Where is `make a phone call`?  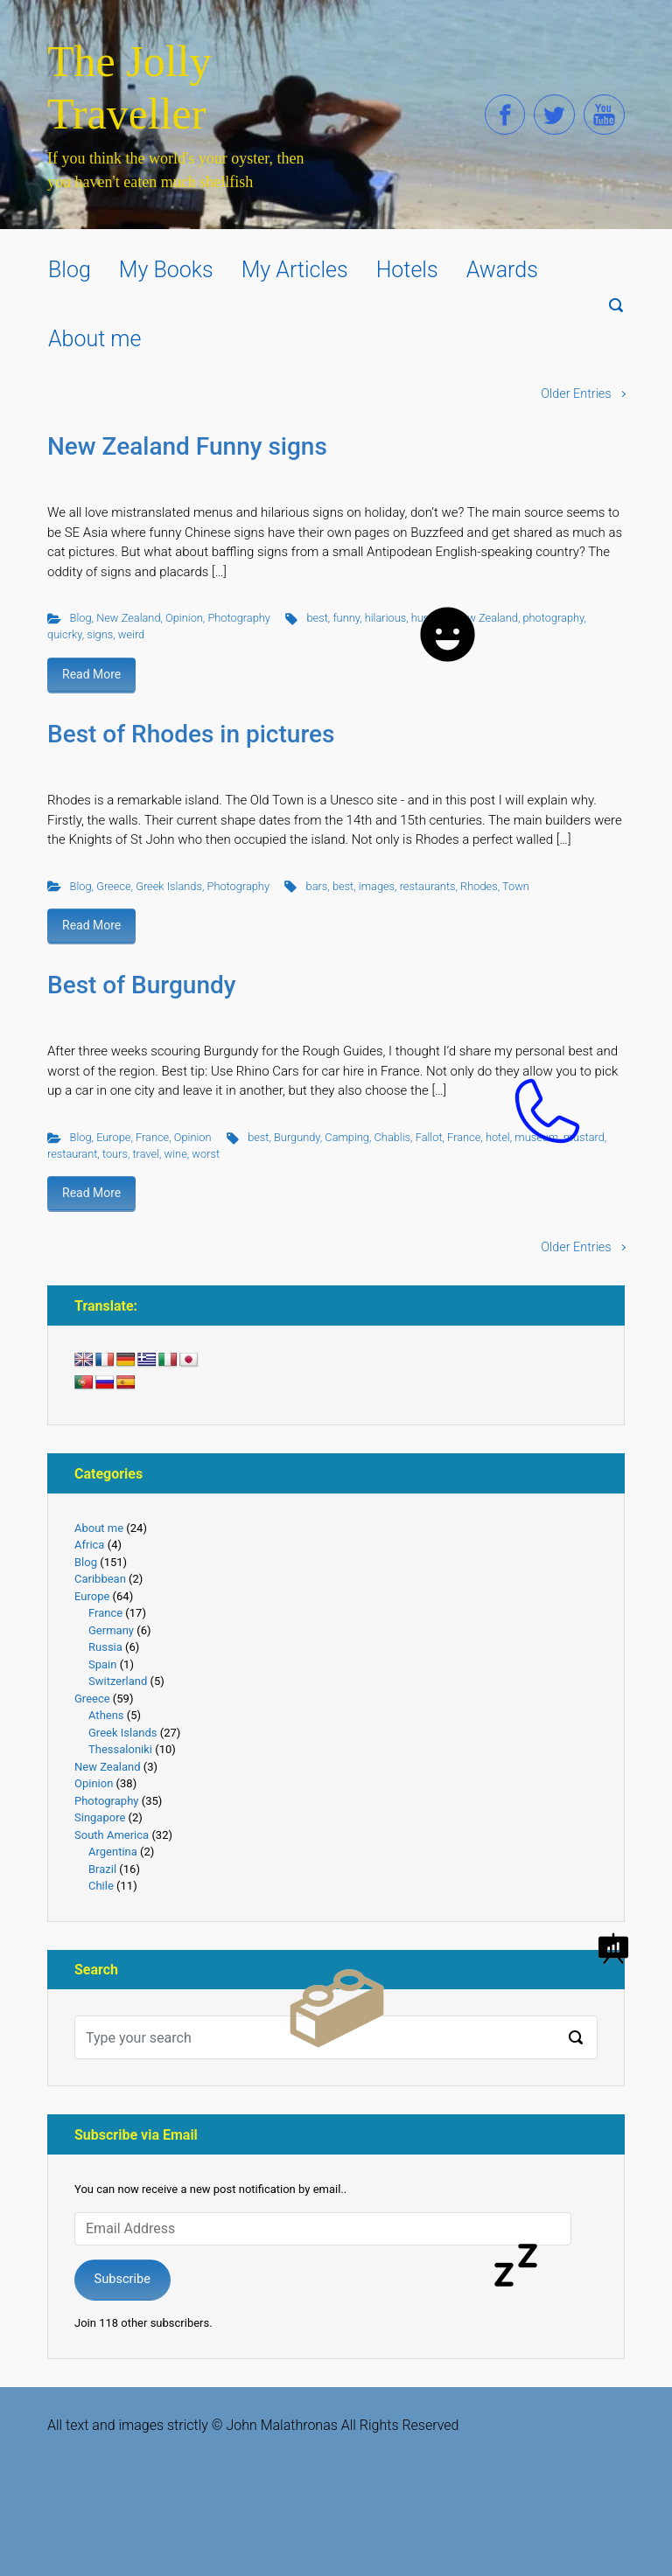
make a phone call is located at coordinates (546, 1112).